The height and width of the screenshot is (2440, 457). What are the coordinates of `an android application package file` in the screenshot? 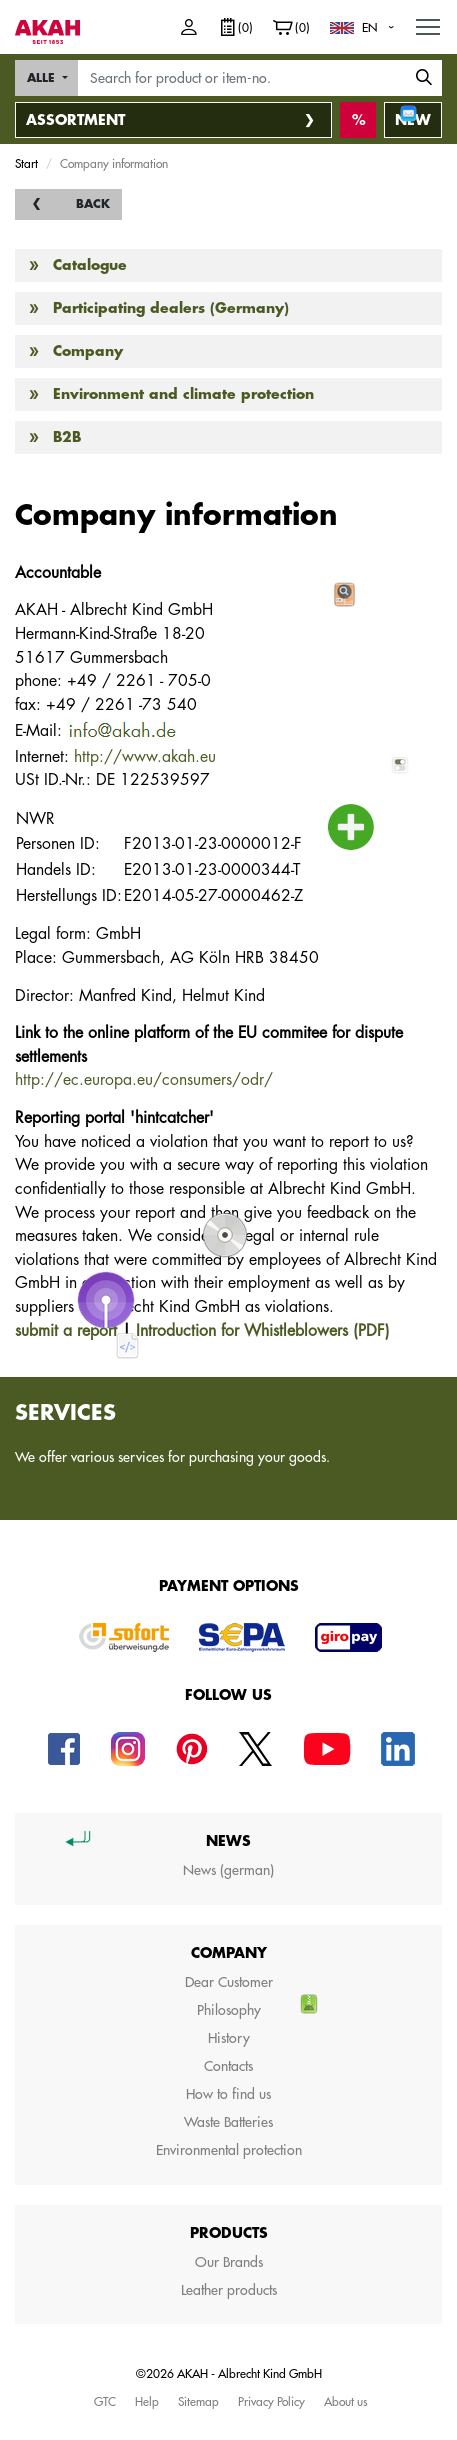 It's located at (309, 2004).